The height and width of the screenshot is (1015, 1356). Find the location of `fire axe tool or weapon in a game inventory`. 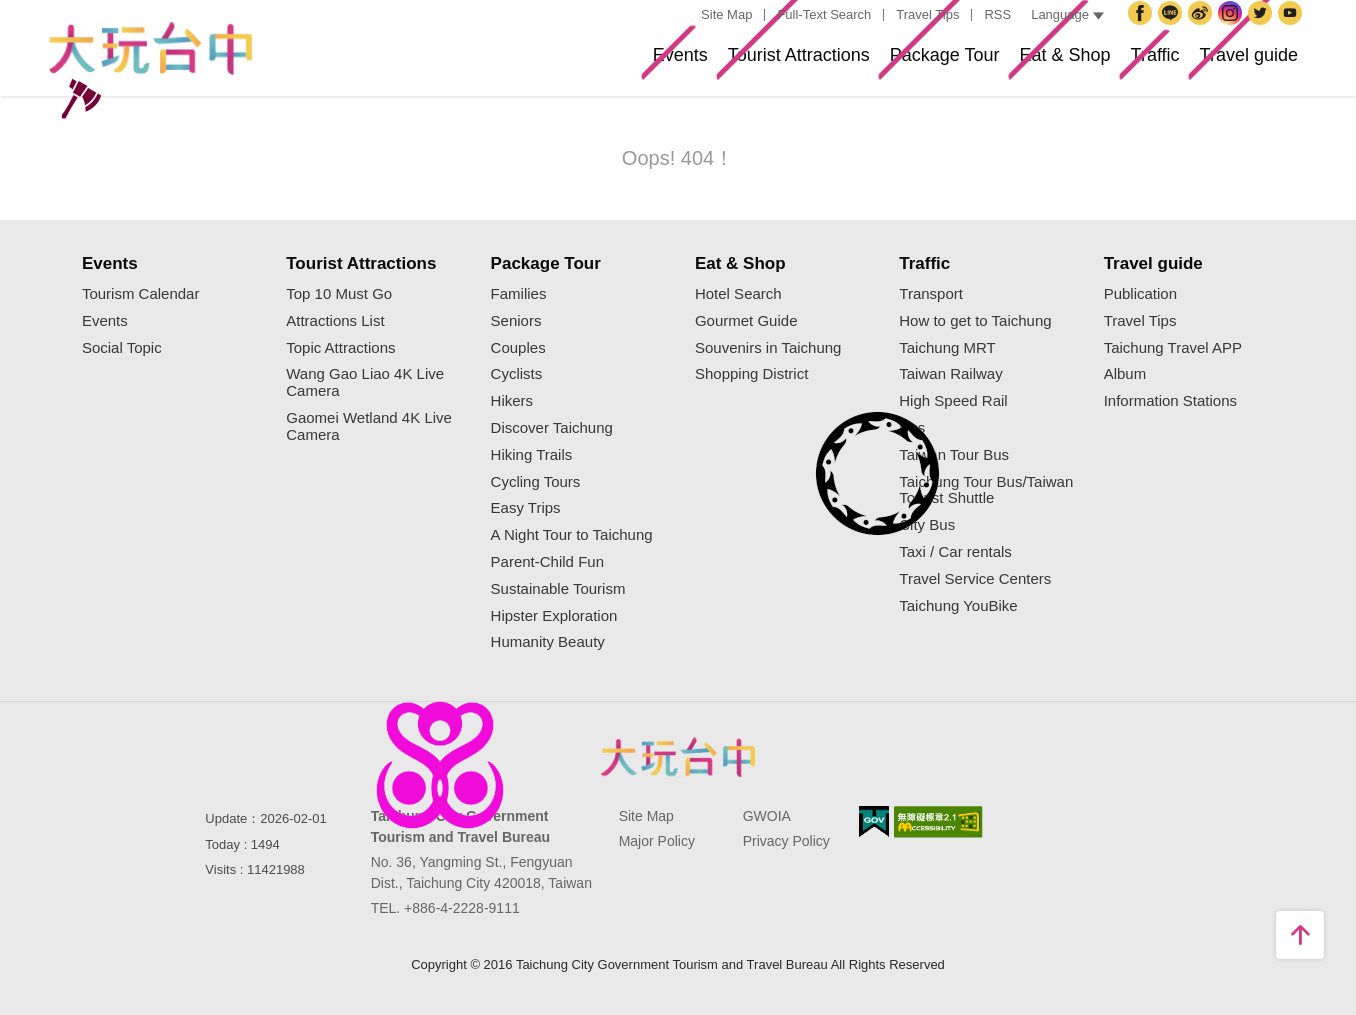

fire axe tool or weapon in a game inventory is located at coordinates (81, 98).